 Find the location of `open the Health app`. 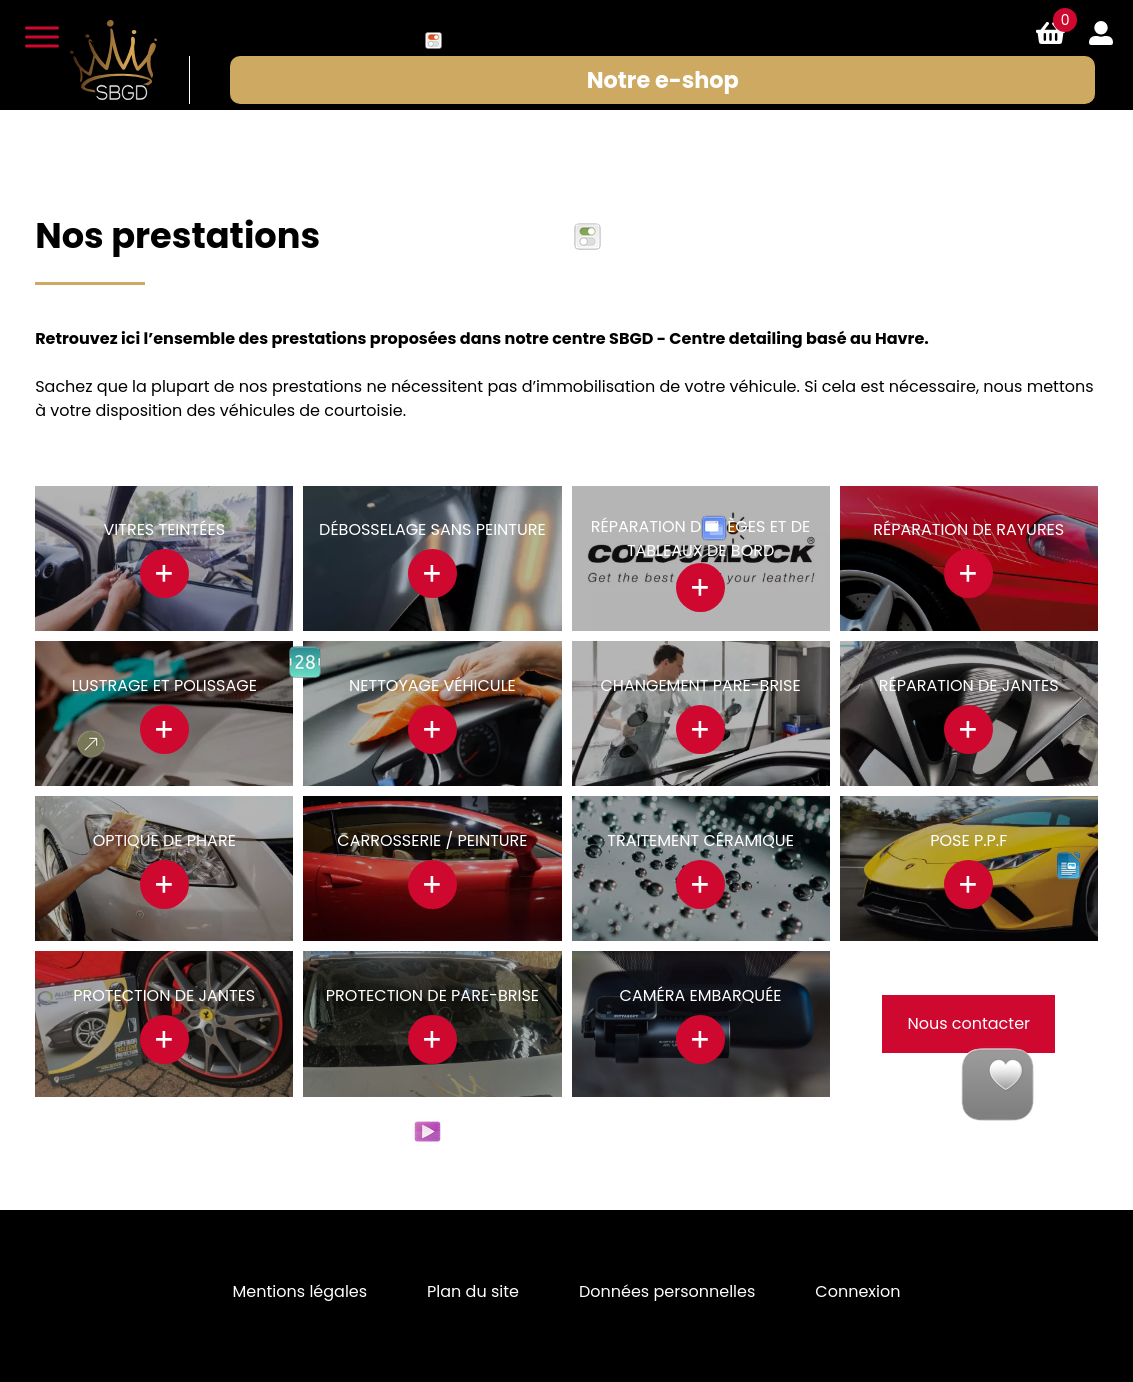

open the Health app is located at coordinates (997, 1084).